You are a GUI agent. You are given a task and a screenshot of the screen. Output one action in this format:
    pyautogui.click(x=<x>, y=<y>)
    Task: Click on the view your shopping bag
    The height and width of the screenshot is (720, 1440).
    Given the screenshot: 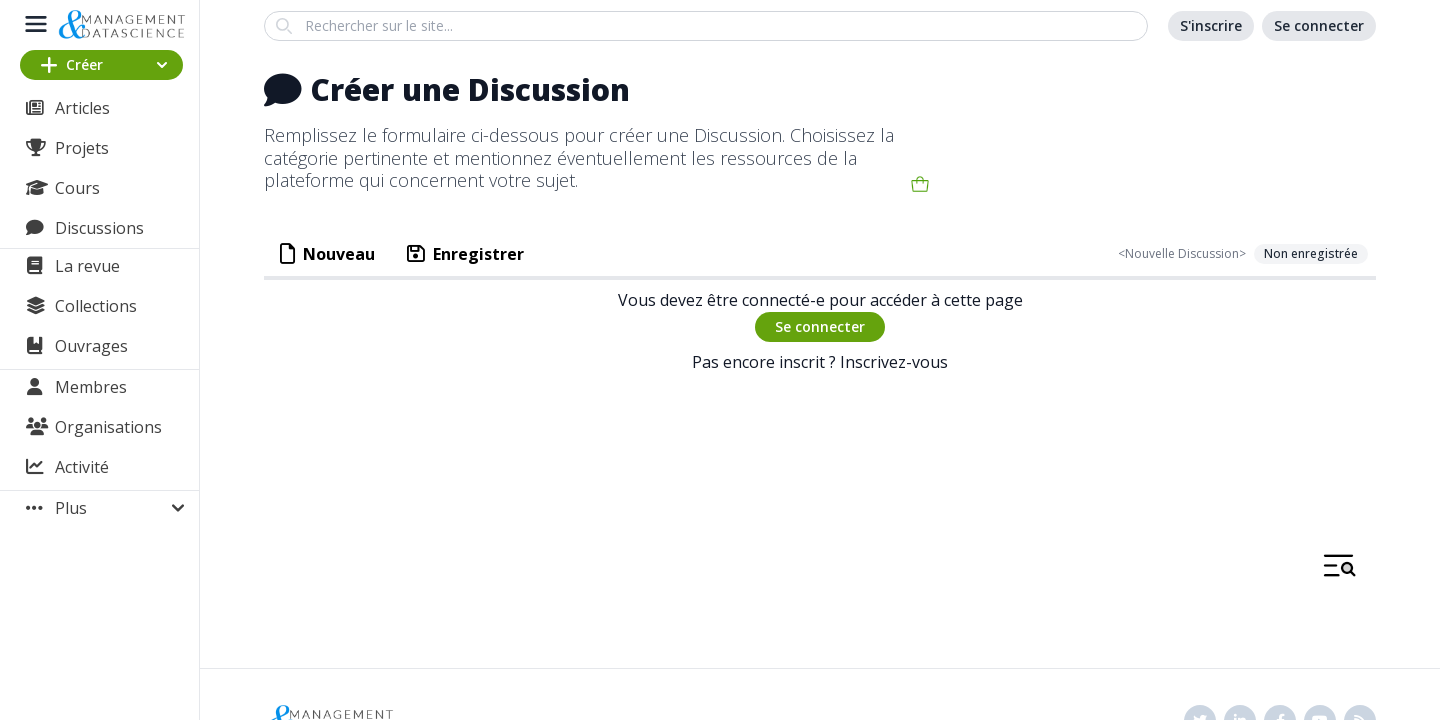 What is the action you would take?
    pyautogui.click(x=920, y=185)
    